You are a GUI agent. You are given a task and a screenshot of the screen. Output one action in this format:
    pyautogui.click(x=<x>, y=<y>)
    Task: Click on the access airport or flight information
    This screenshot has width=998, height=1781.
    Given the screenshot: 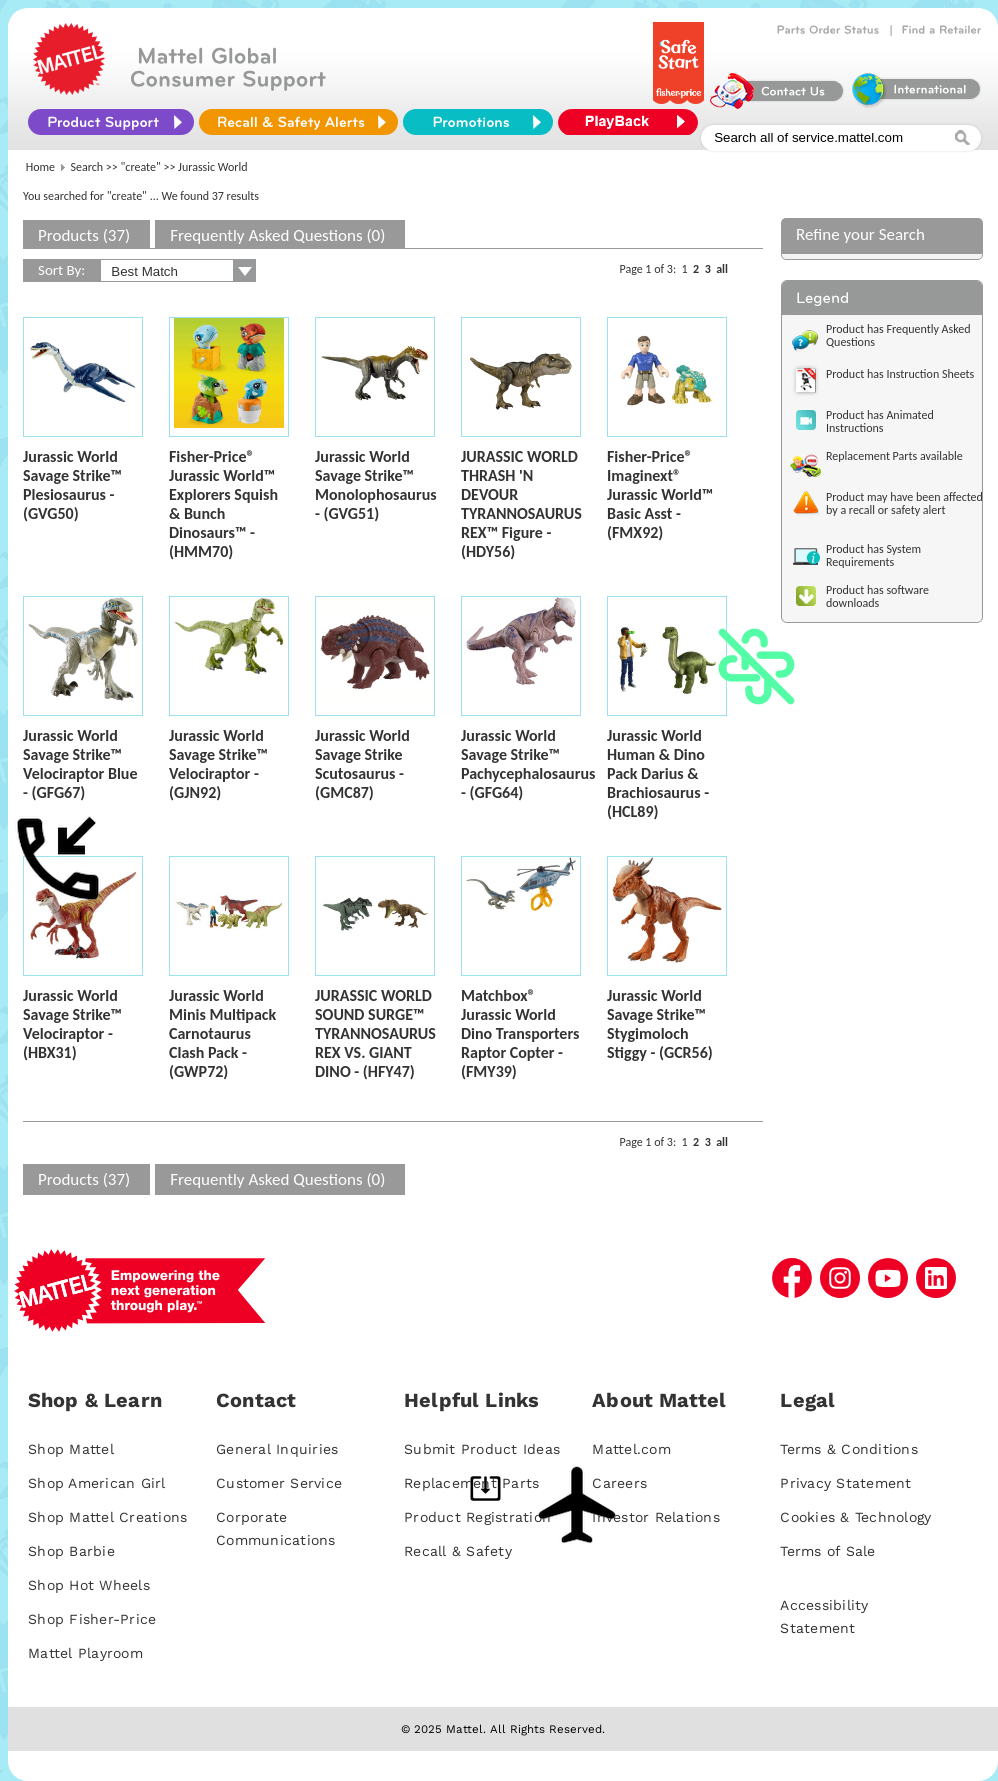 What is the action you would take?
    pyautogui.click(x=577, y=1505)
    